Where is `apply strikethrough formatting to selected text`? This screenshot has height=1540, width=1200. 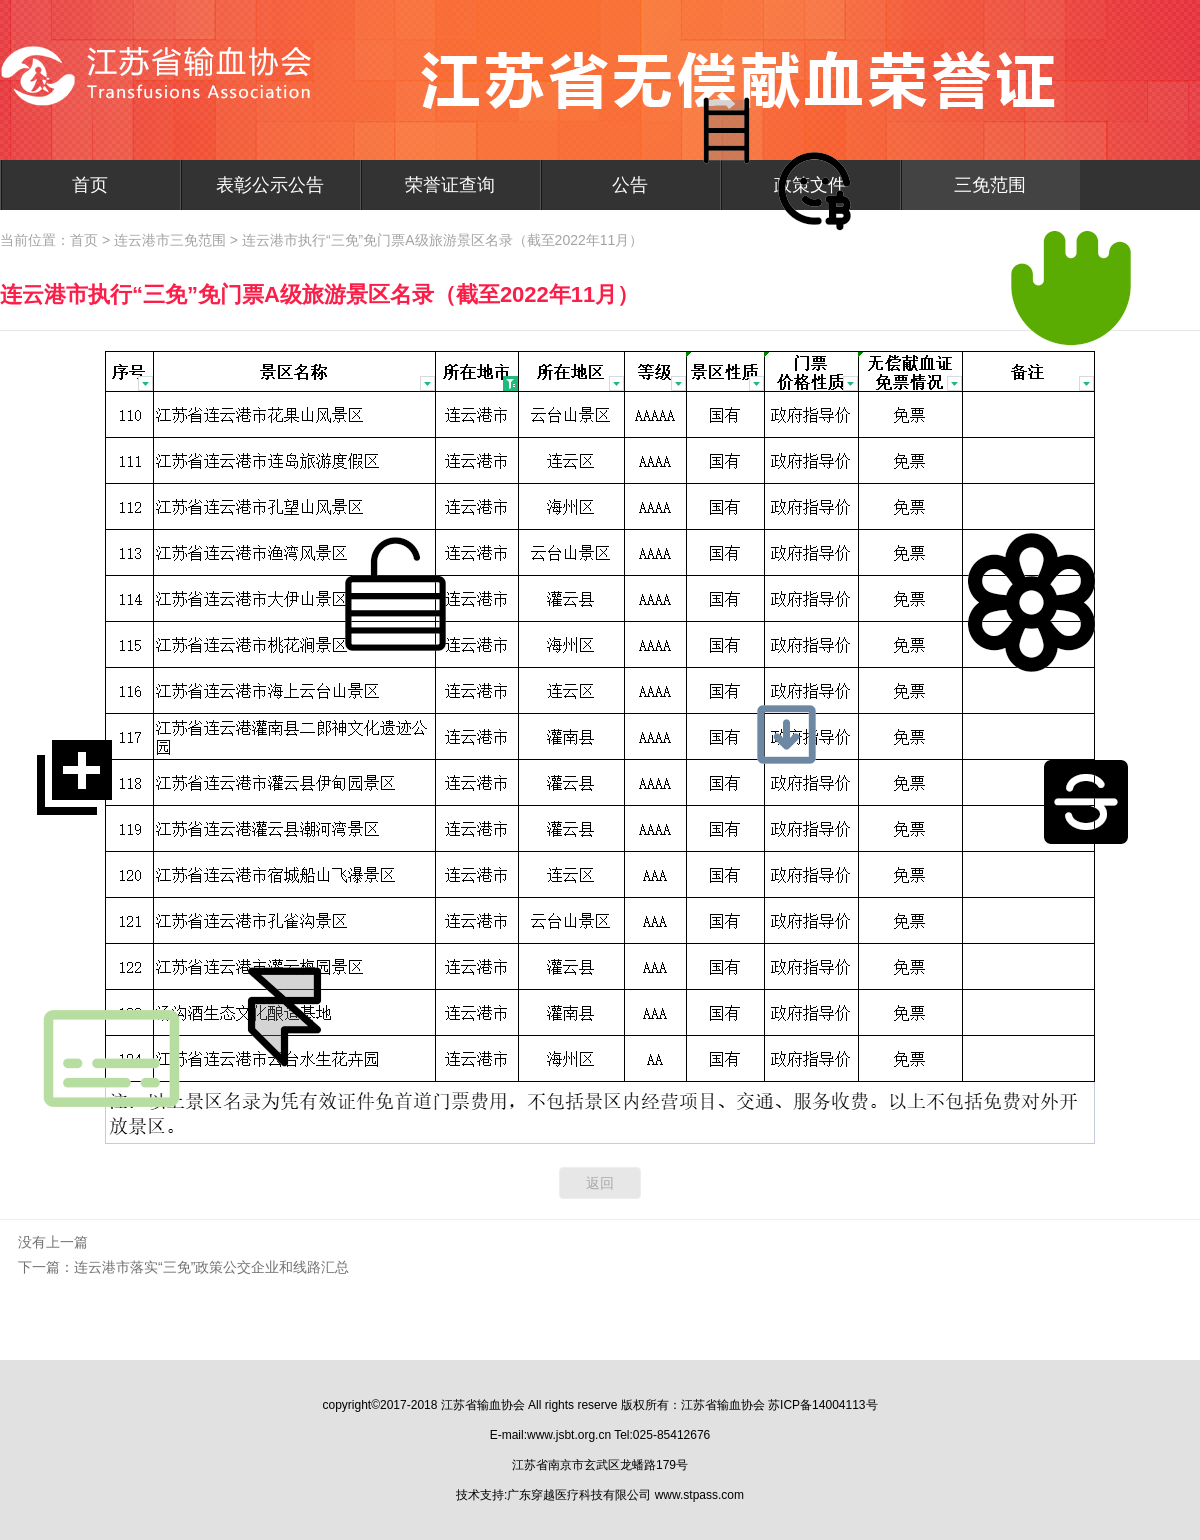
apply strikethrough formatting to selected text is located at coordinates (1086, 802).